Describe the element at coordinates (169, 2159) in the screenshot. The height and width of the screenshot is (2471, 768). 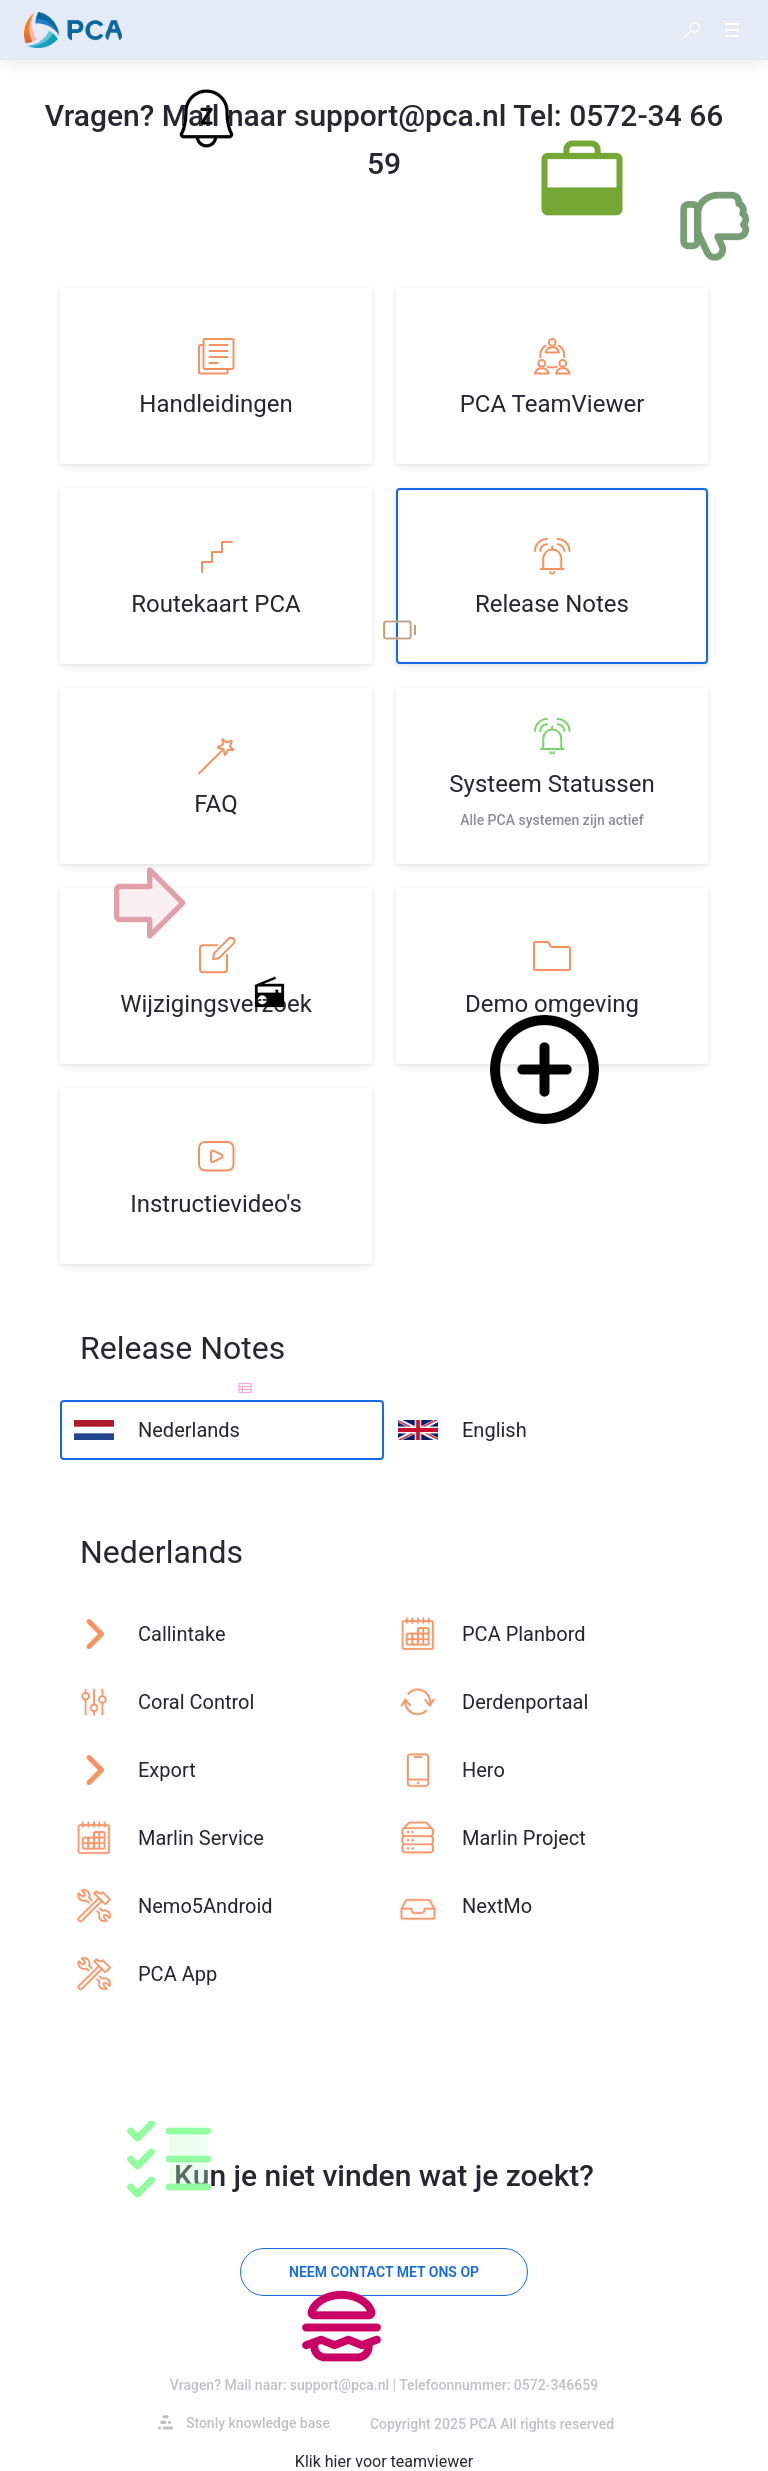
I see `view completed tasks or checklist` at that location.